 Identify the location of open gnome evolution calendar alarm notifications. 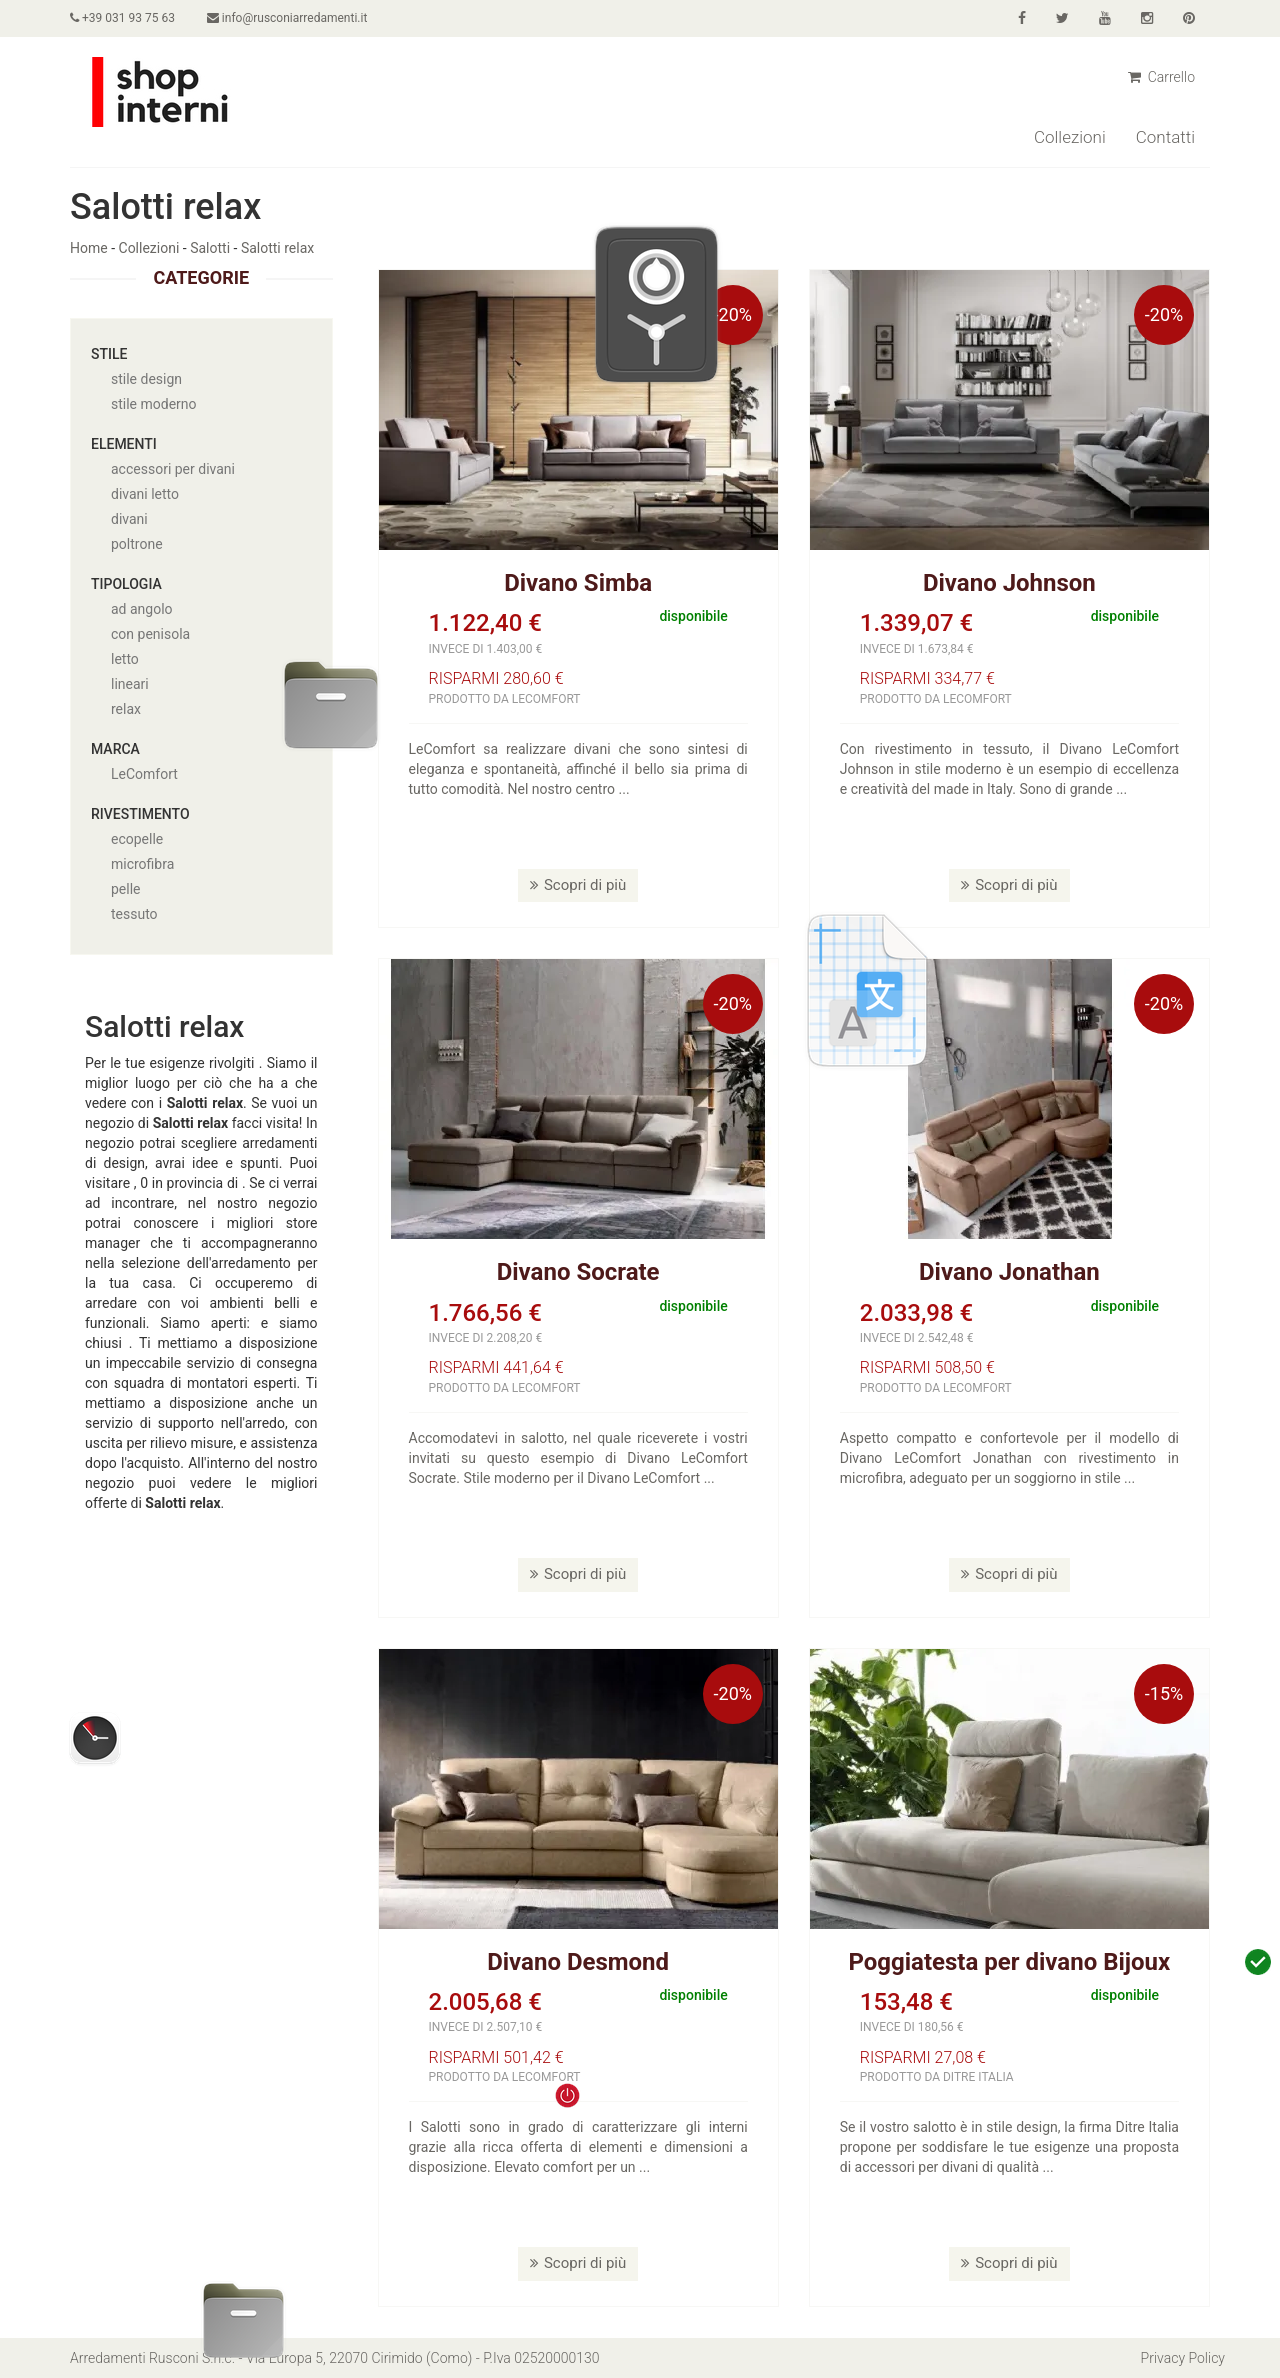
(95, 1738).